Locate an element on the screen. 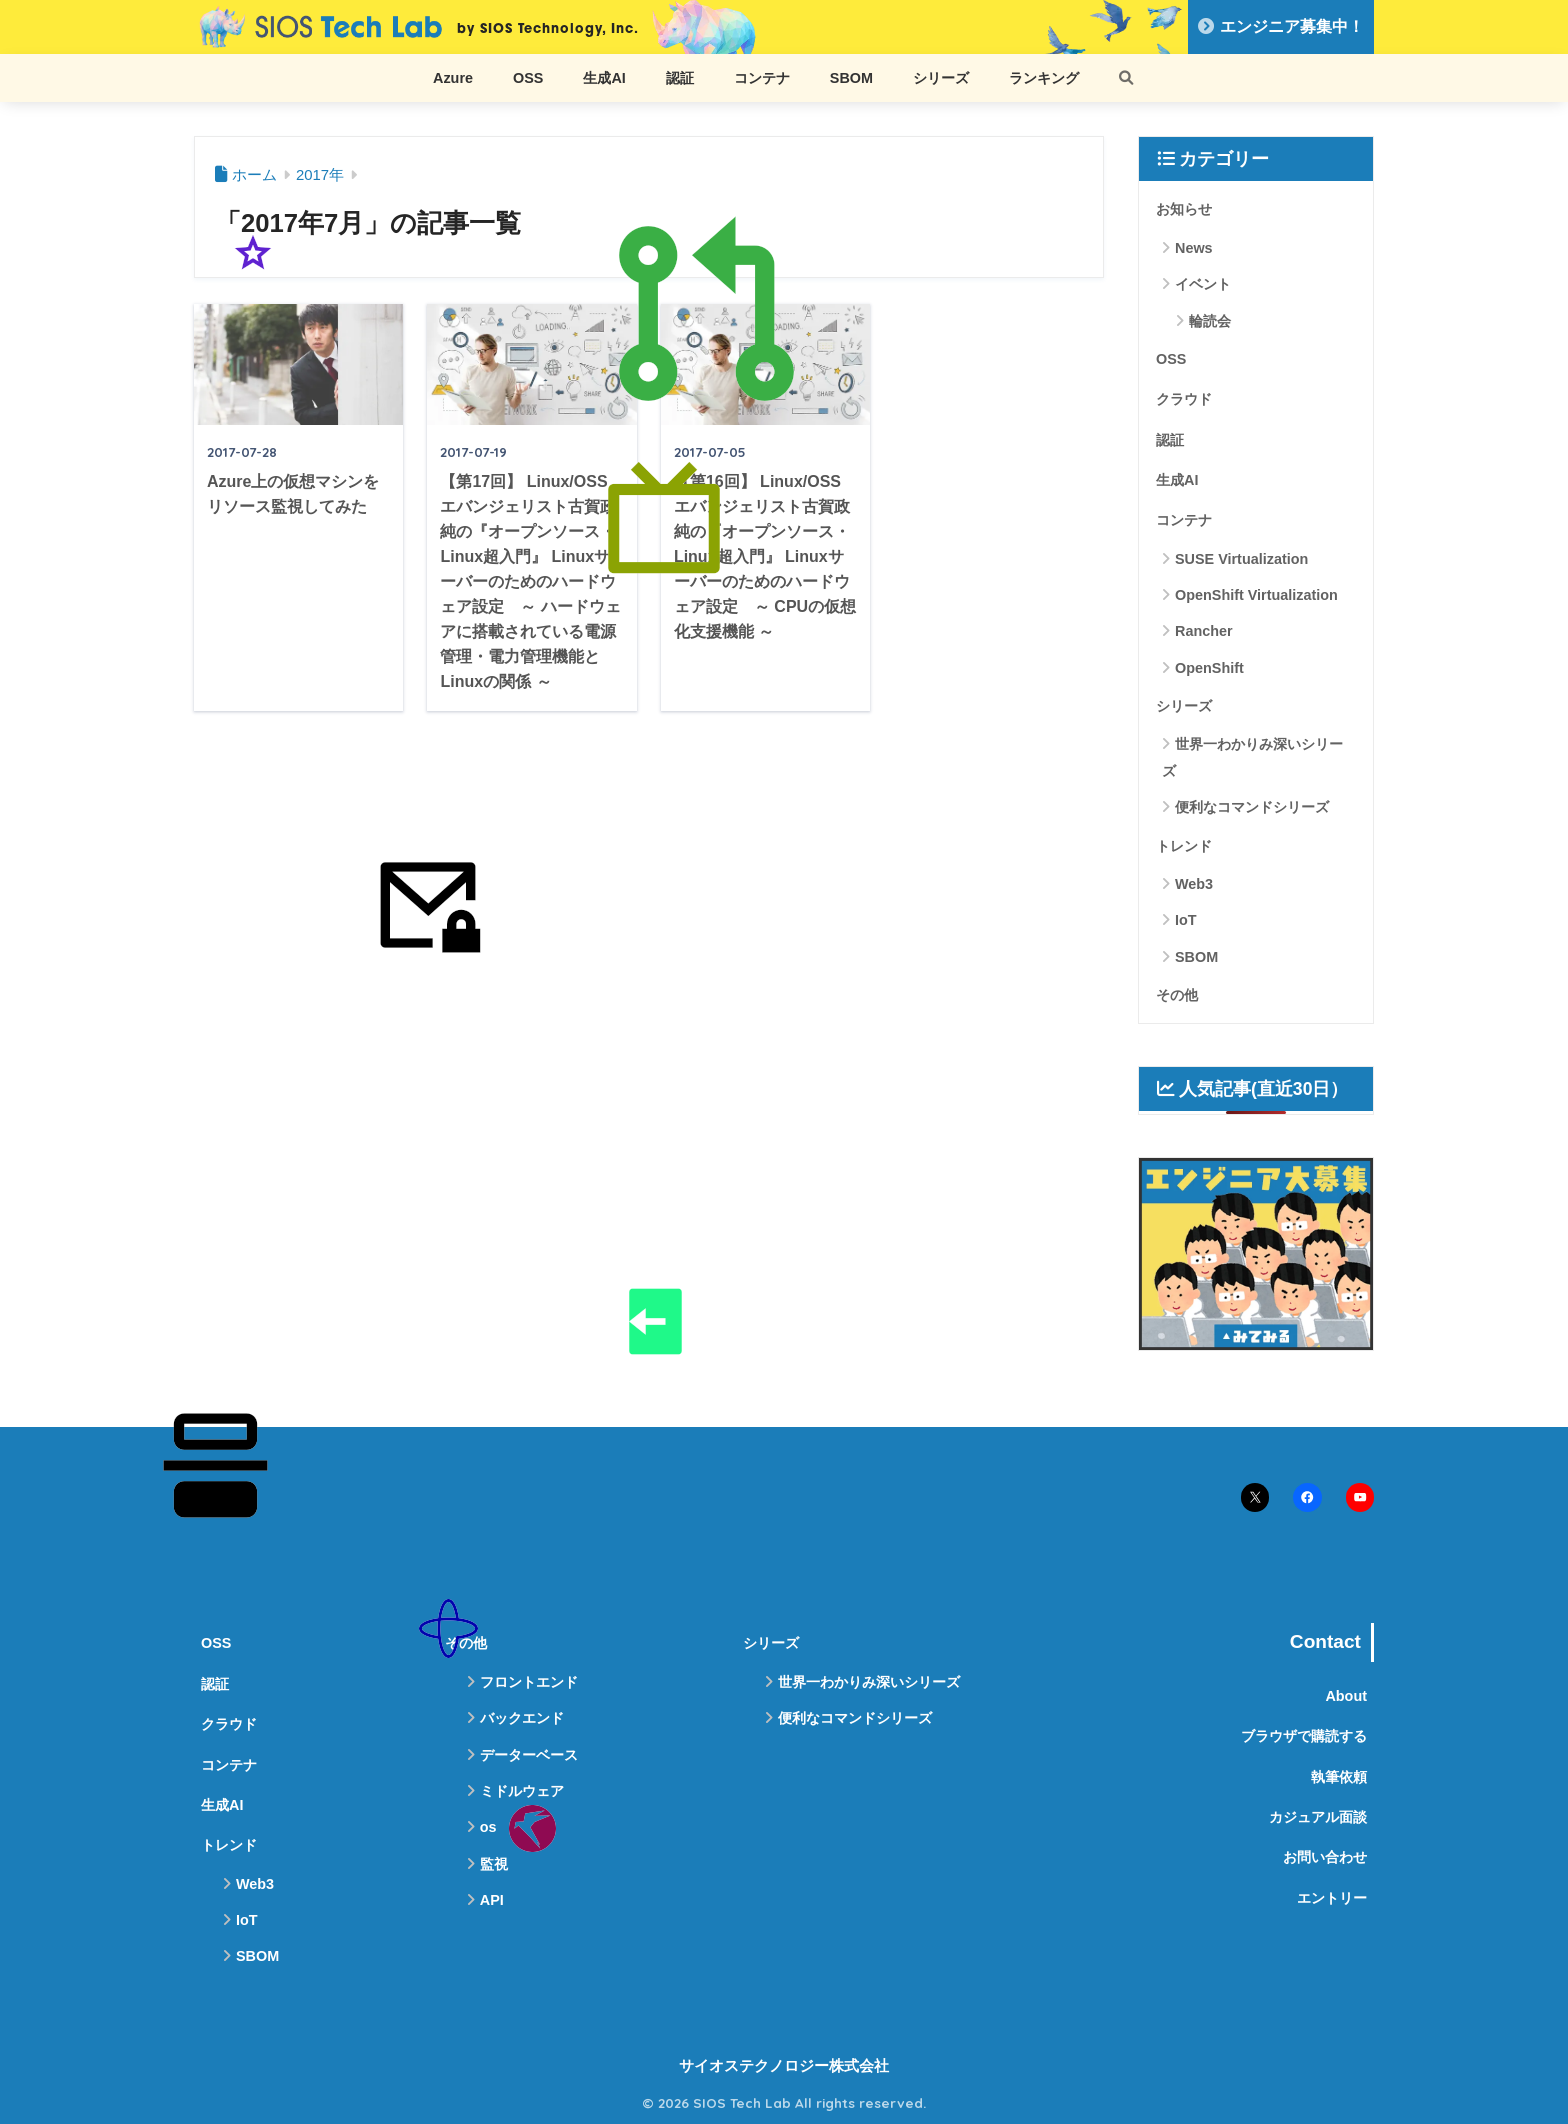 This screenshot has width=1568, height=2124. access TV or video streaming features is located at coordinates (664, 523).